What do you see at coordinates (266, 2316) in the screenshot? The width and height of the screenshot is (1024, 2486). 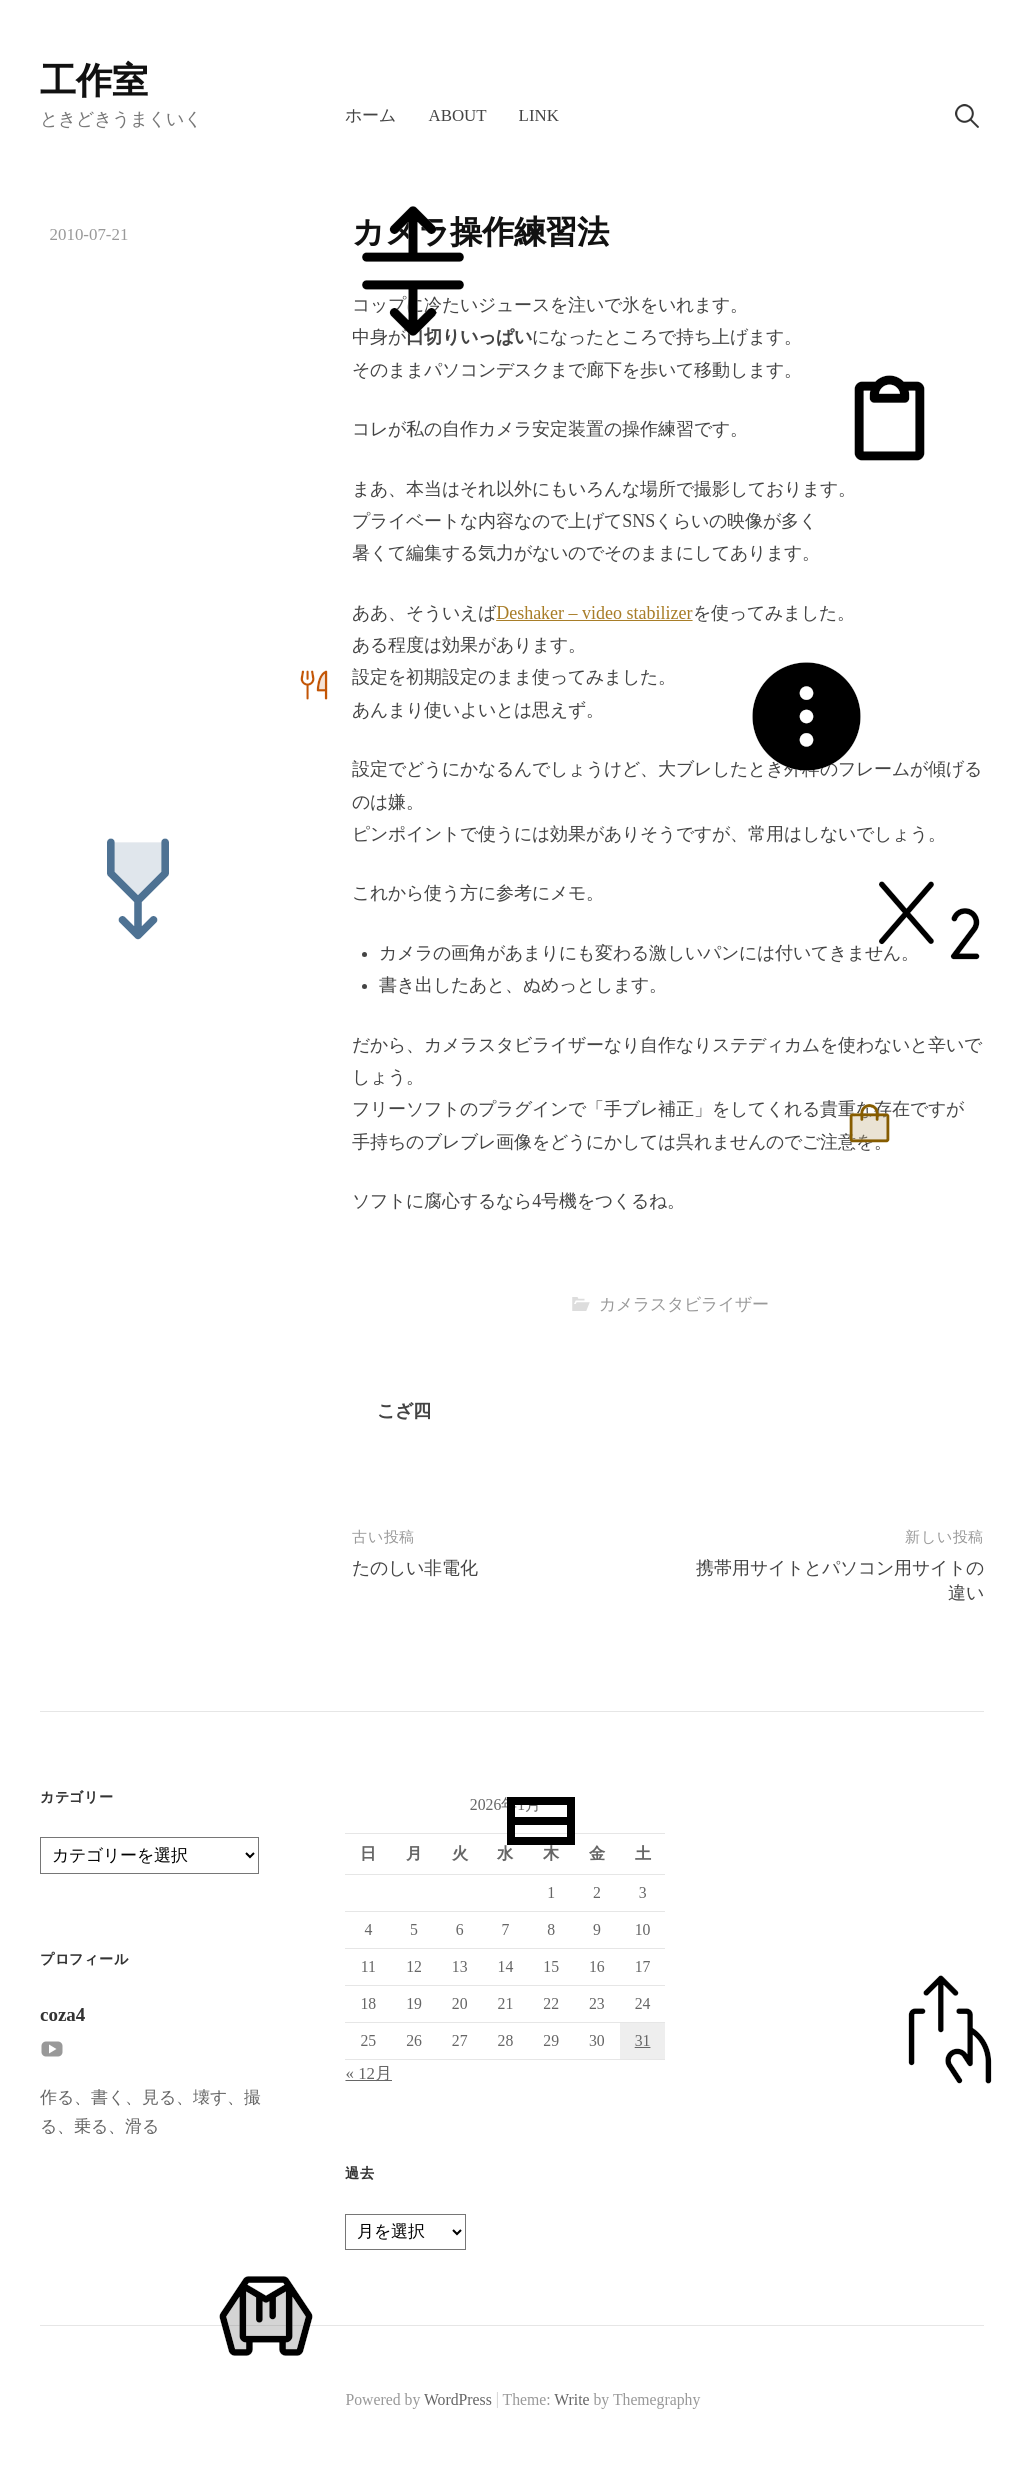 I see `browse clothing or apparel items` at bounding box center [266, 2316].